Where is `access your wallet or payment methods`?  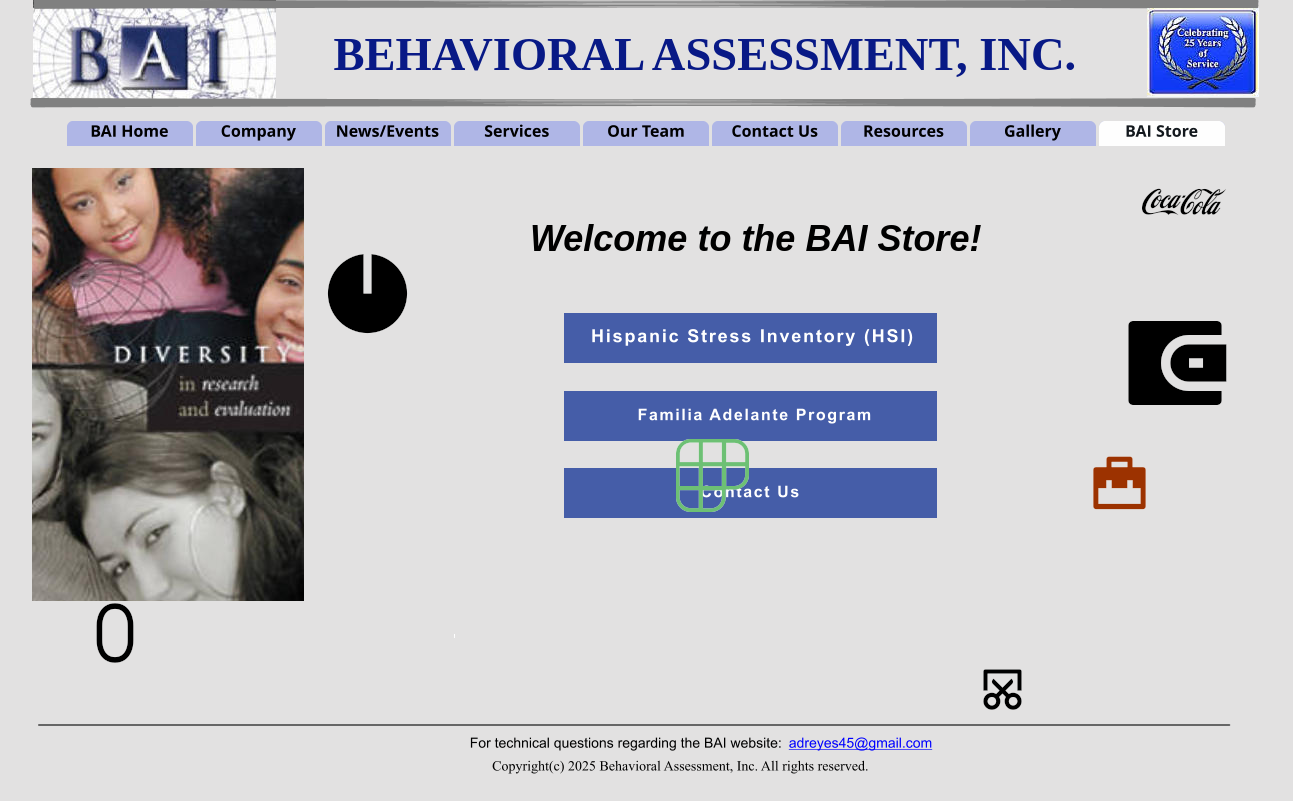
access your wallet or payment methods is located at coordinates (1175, 363).